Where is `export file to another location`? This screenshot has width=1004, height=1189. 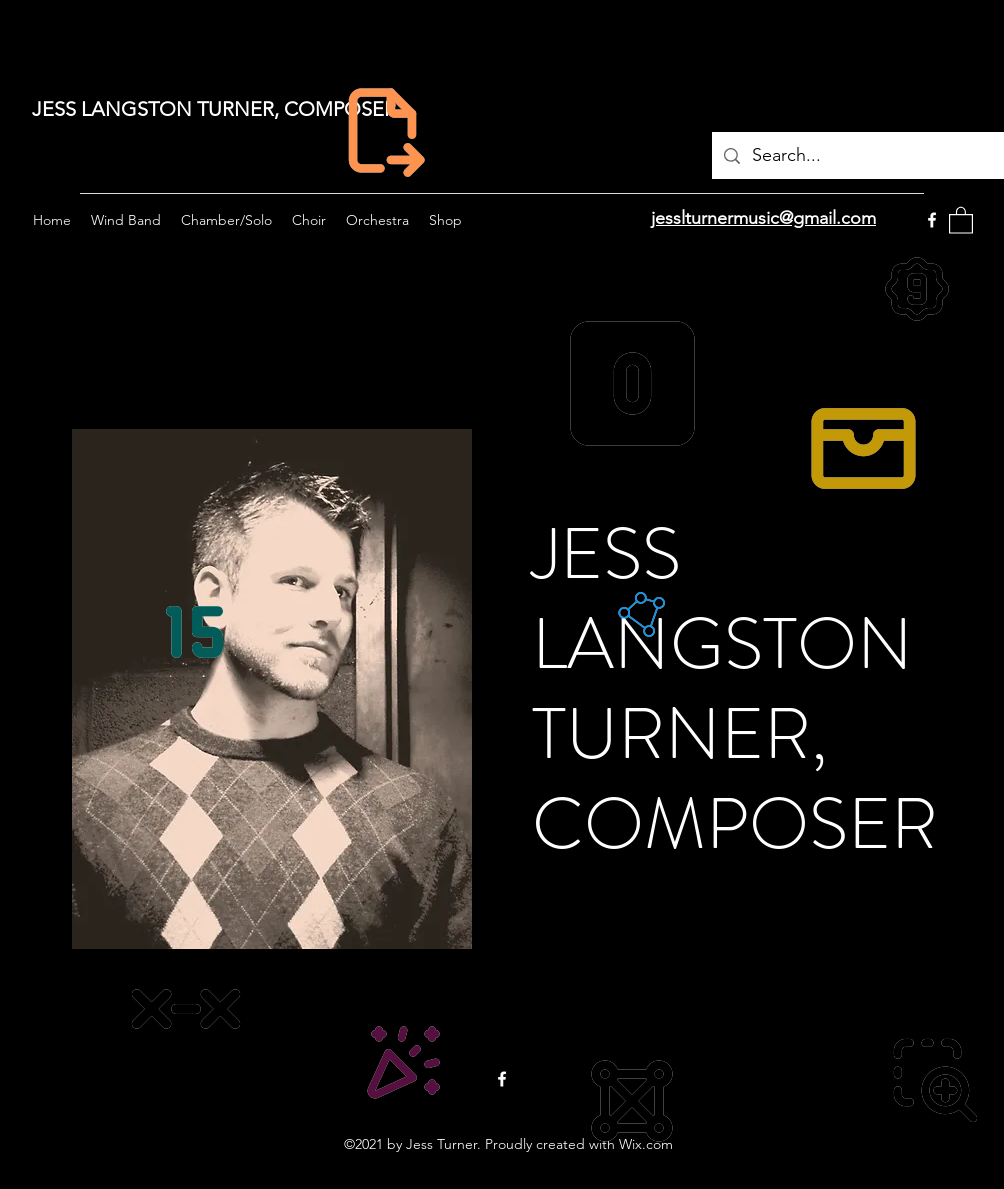 export file to another location is located at coordinates (382, 130).